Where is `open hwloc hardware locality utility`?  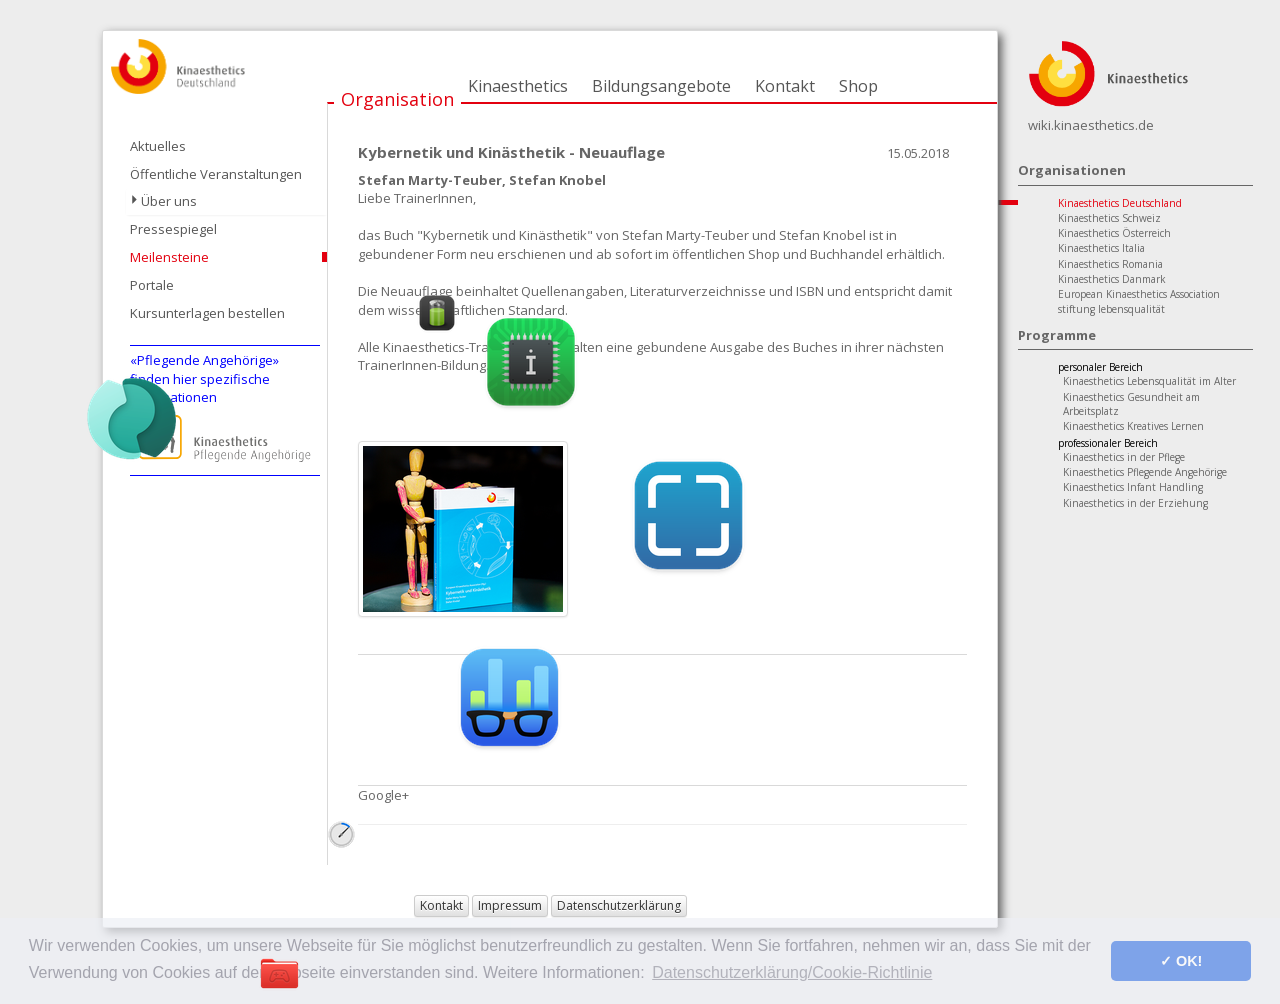
open hwloc hardware locality utility is located at coordinates (531, 362).